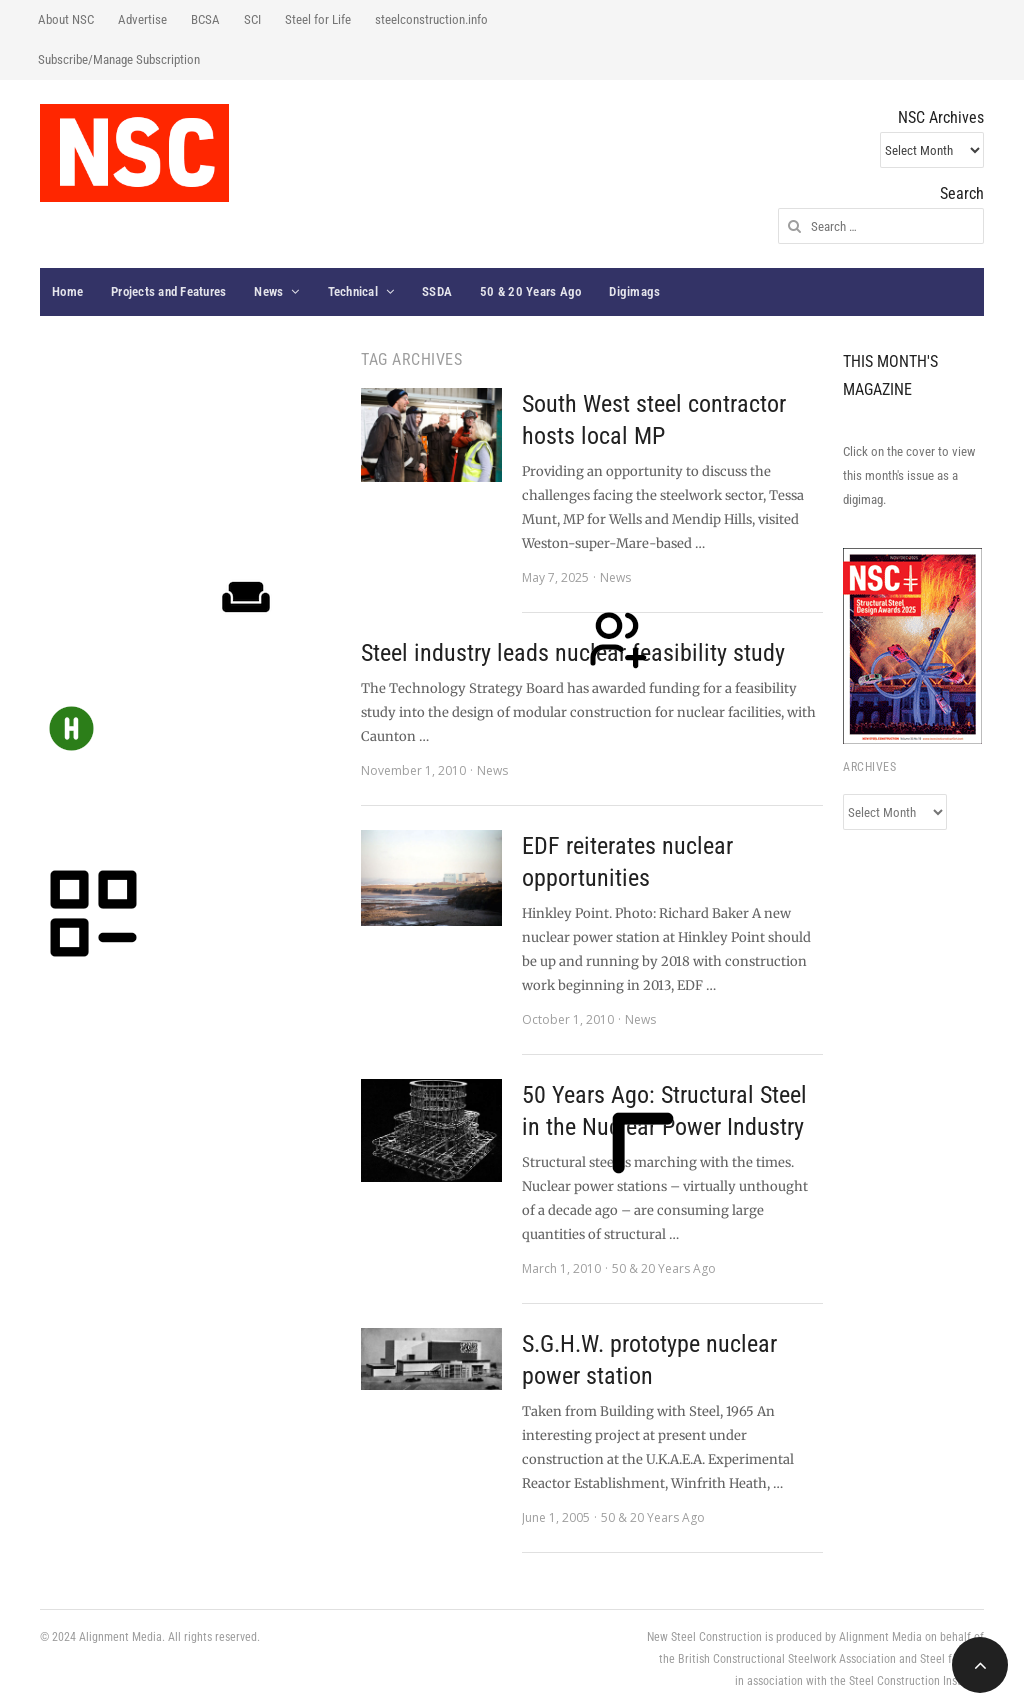 This screenshot has height=1708, width=1024. I want to click on navigate to the top-left or previous section, so click(643, 1143).